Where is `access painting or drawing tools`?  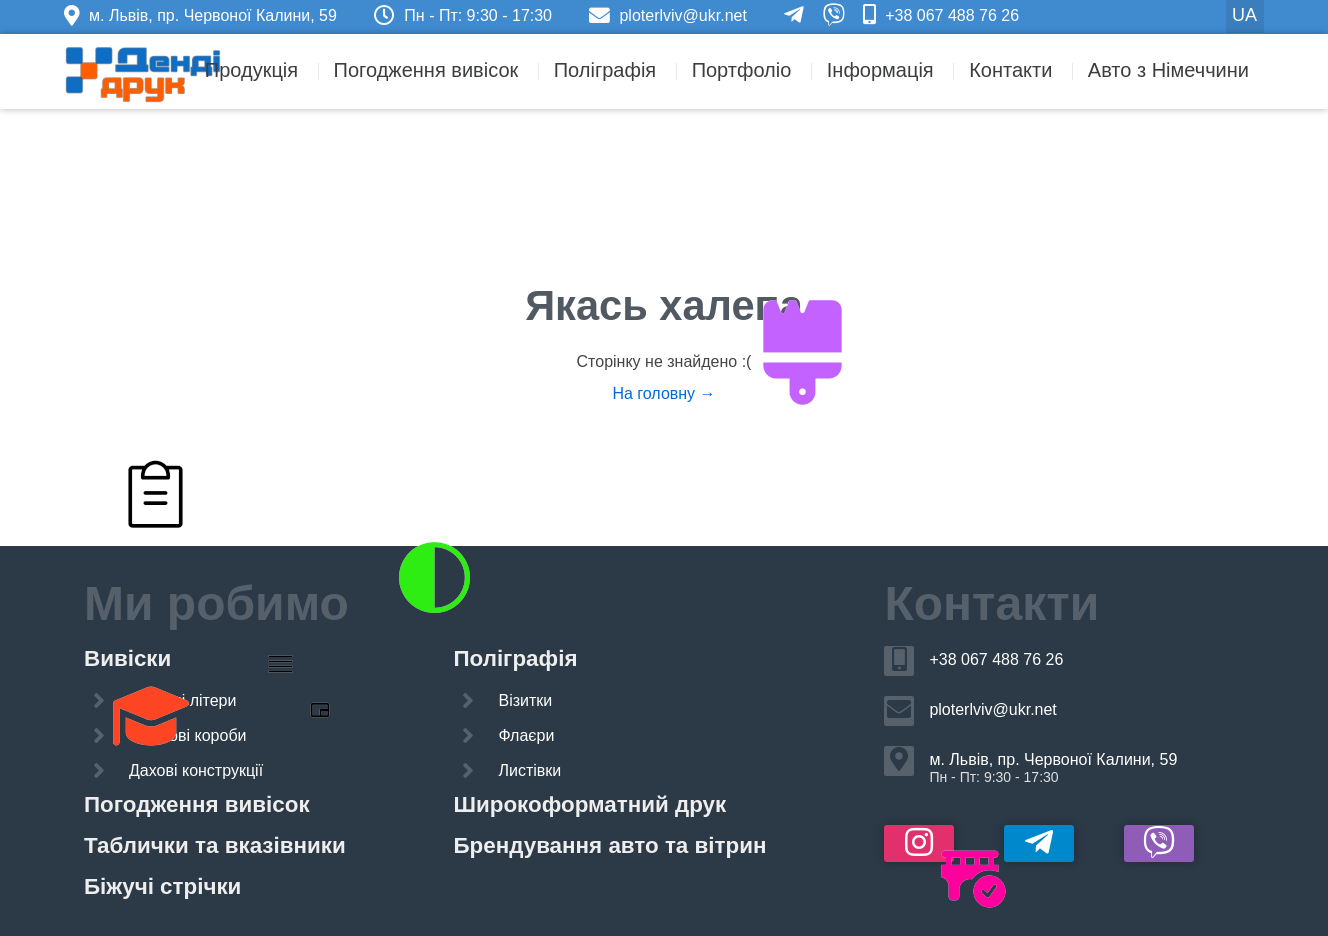
access painting or drawing tools is located at coordinates (802, 352).